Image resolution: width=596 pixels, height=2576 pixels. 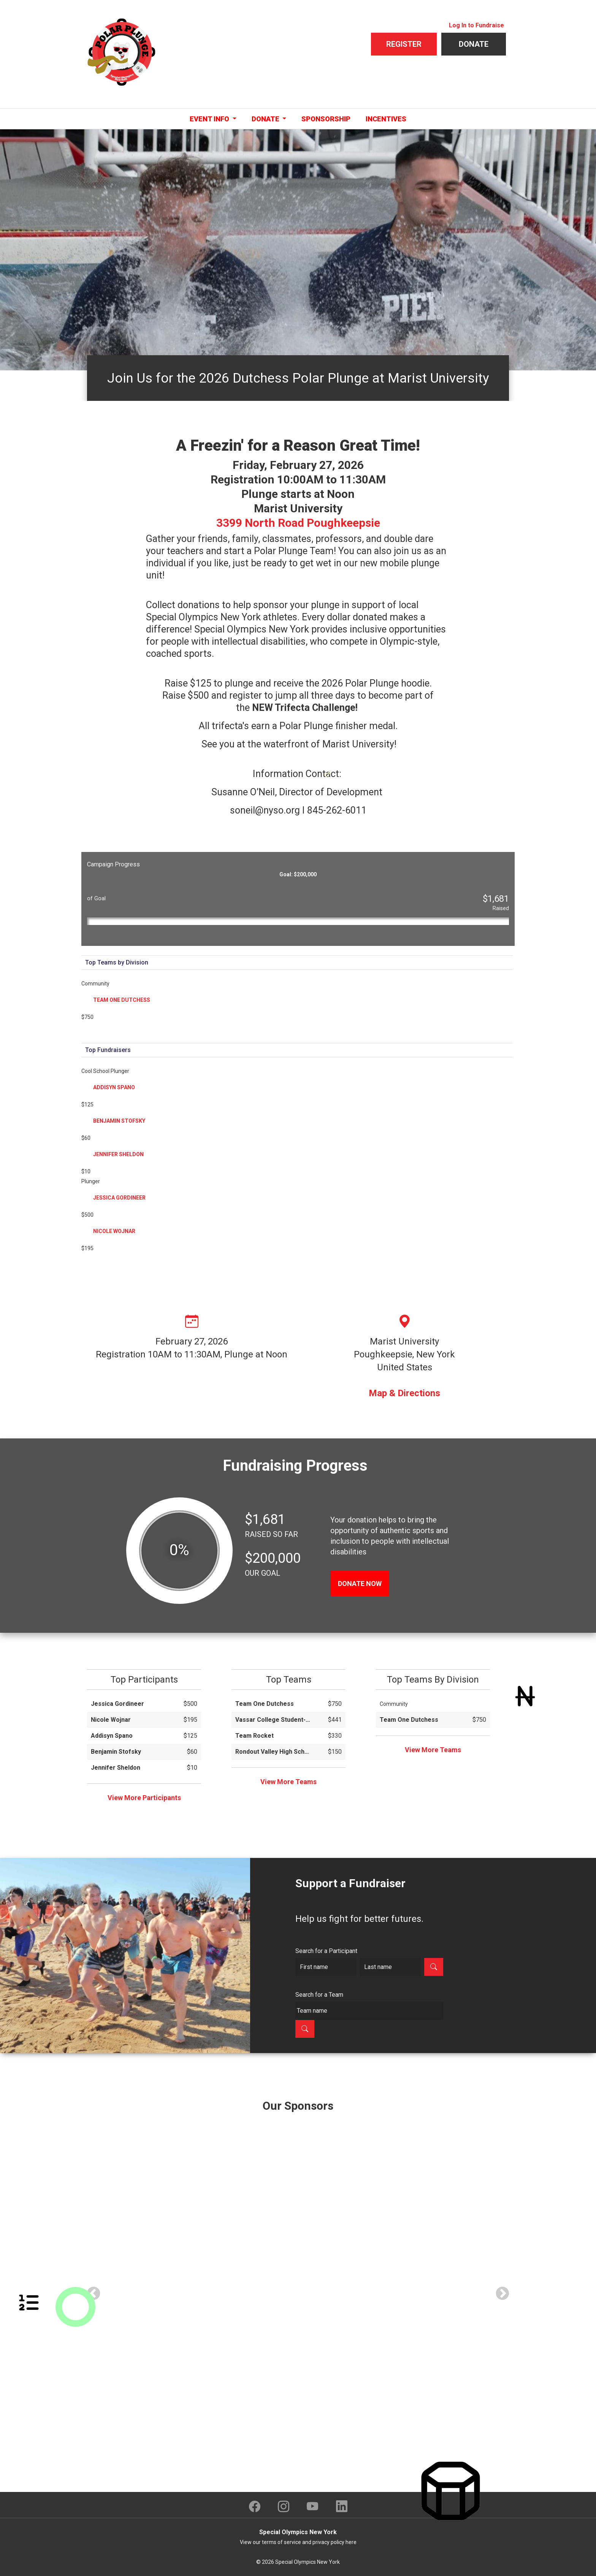 I want to click on indicates gender-neutral or unspecified gender option, so click(x=75, y=2307).